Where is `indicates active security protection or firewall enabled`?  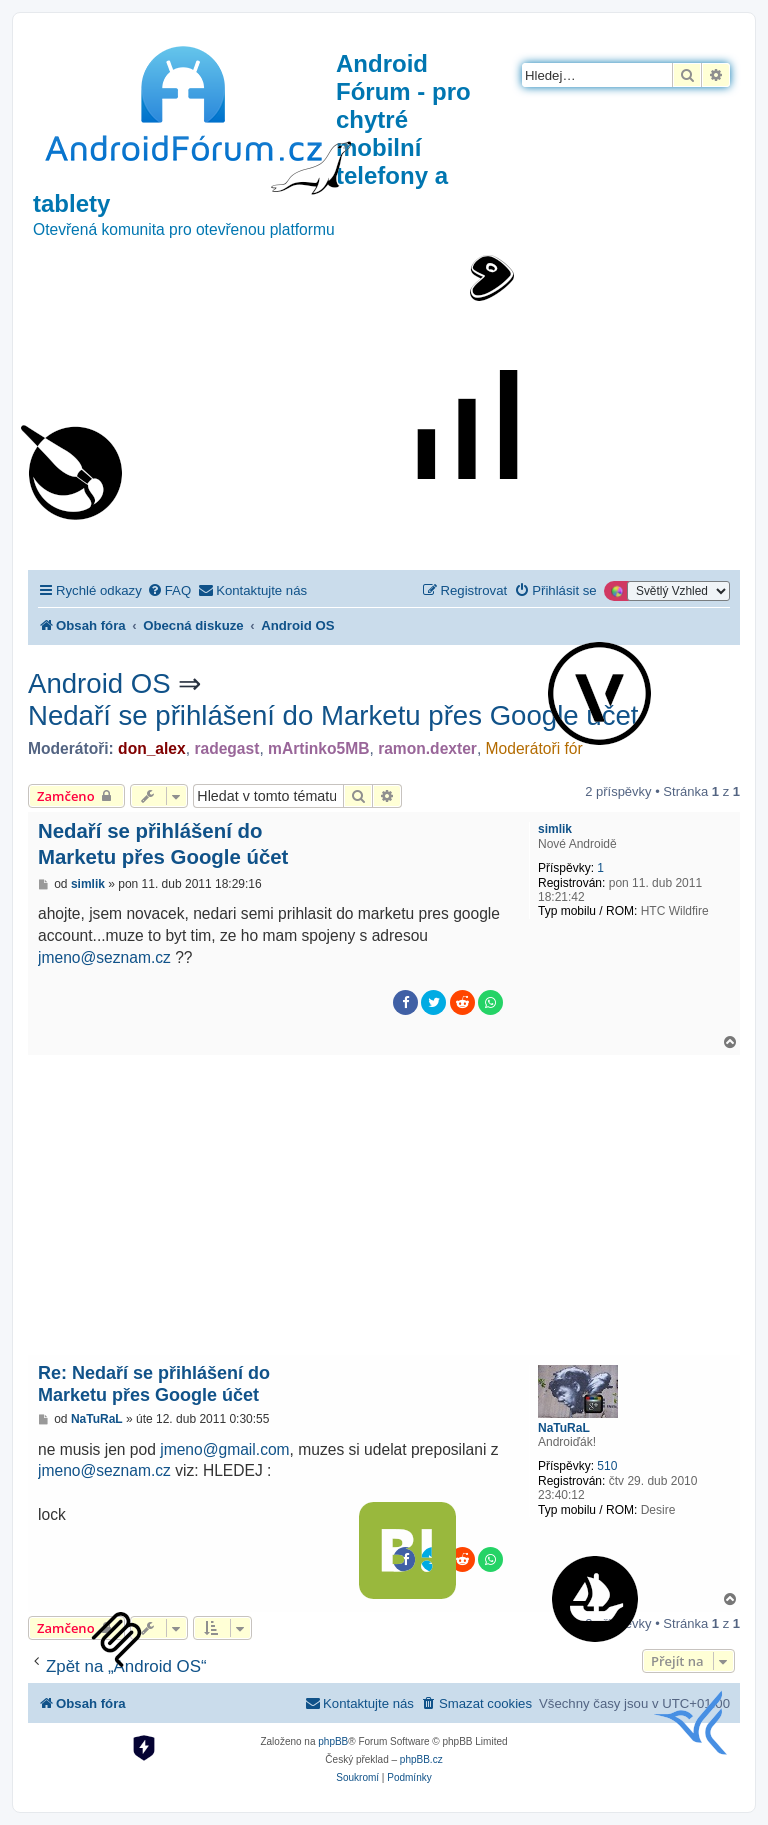
indicates active security protection or firewall enabled is located at coordinates (144, 1748).